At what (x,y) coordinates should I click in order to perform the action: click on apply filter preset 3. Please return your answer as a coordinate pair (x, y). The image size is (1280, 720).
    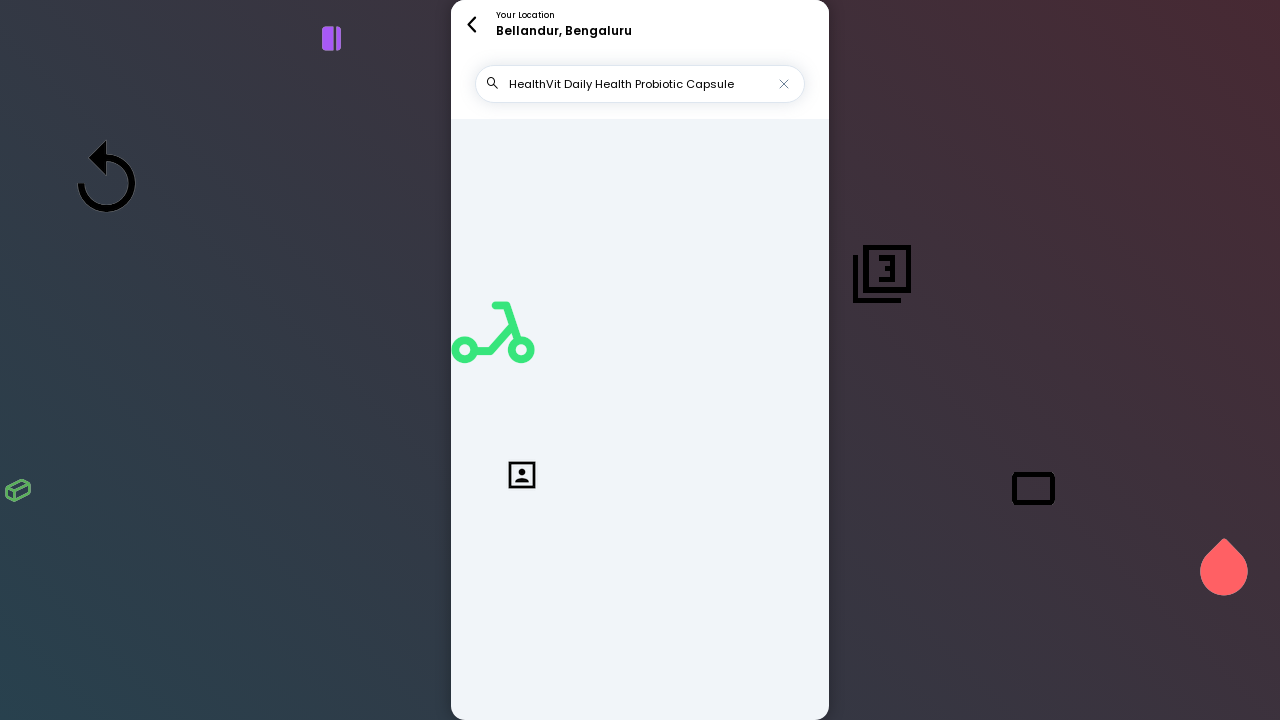
    Looking at the image, I should click on (882, 274).